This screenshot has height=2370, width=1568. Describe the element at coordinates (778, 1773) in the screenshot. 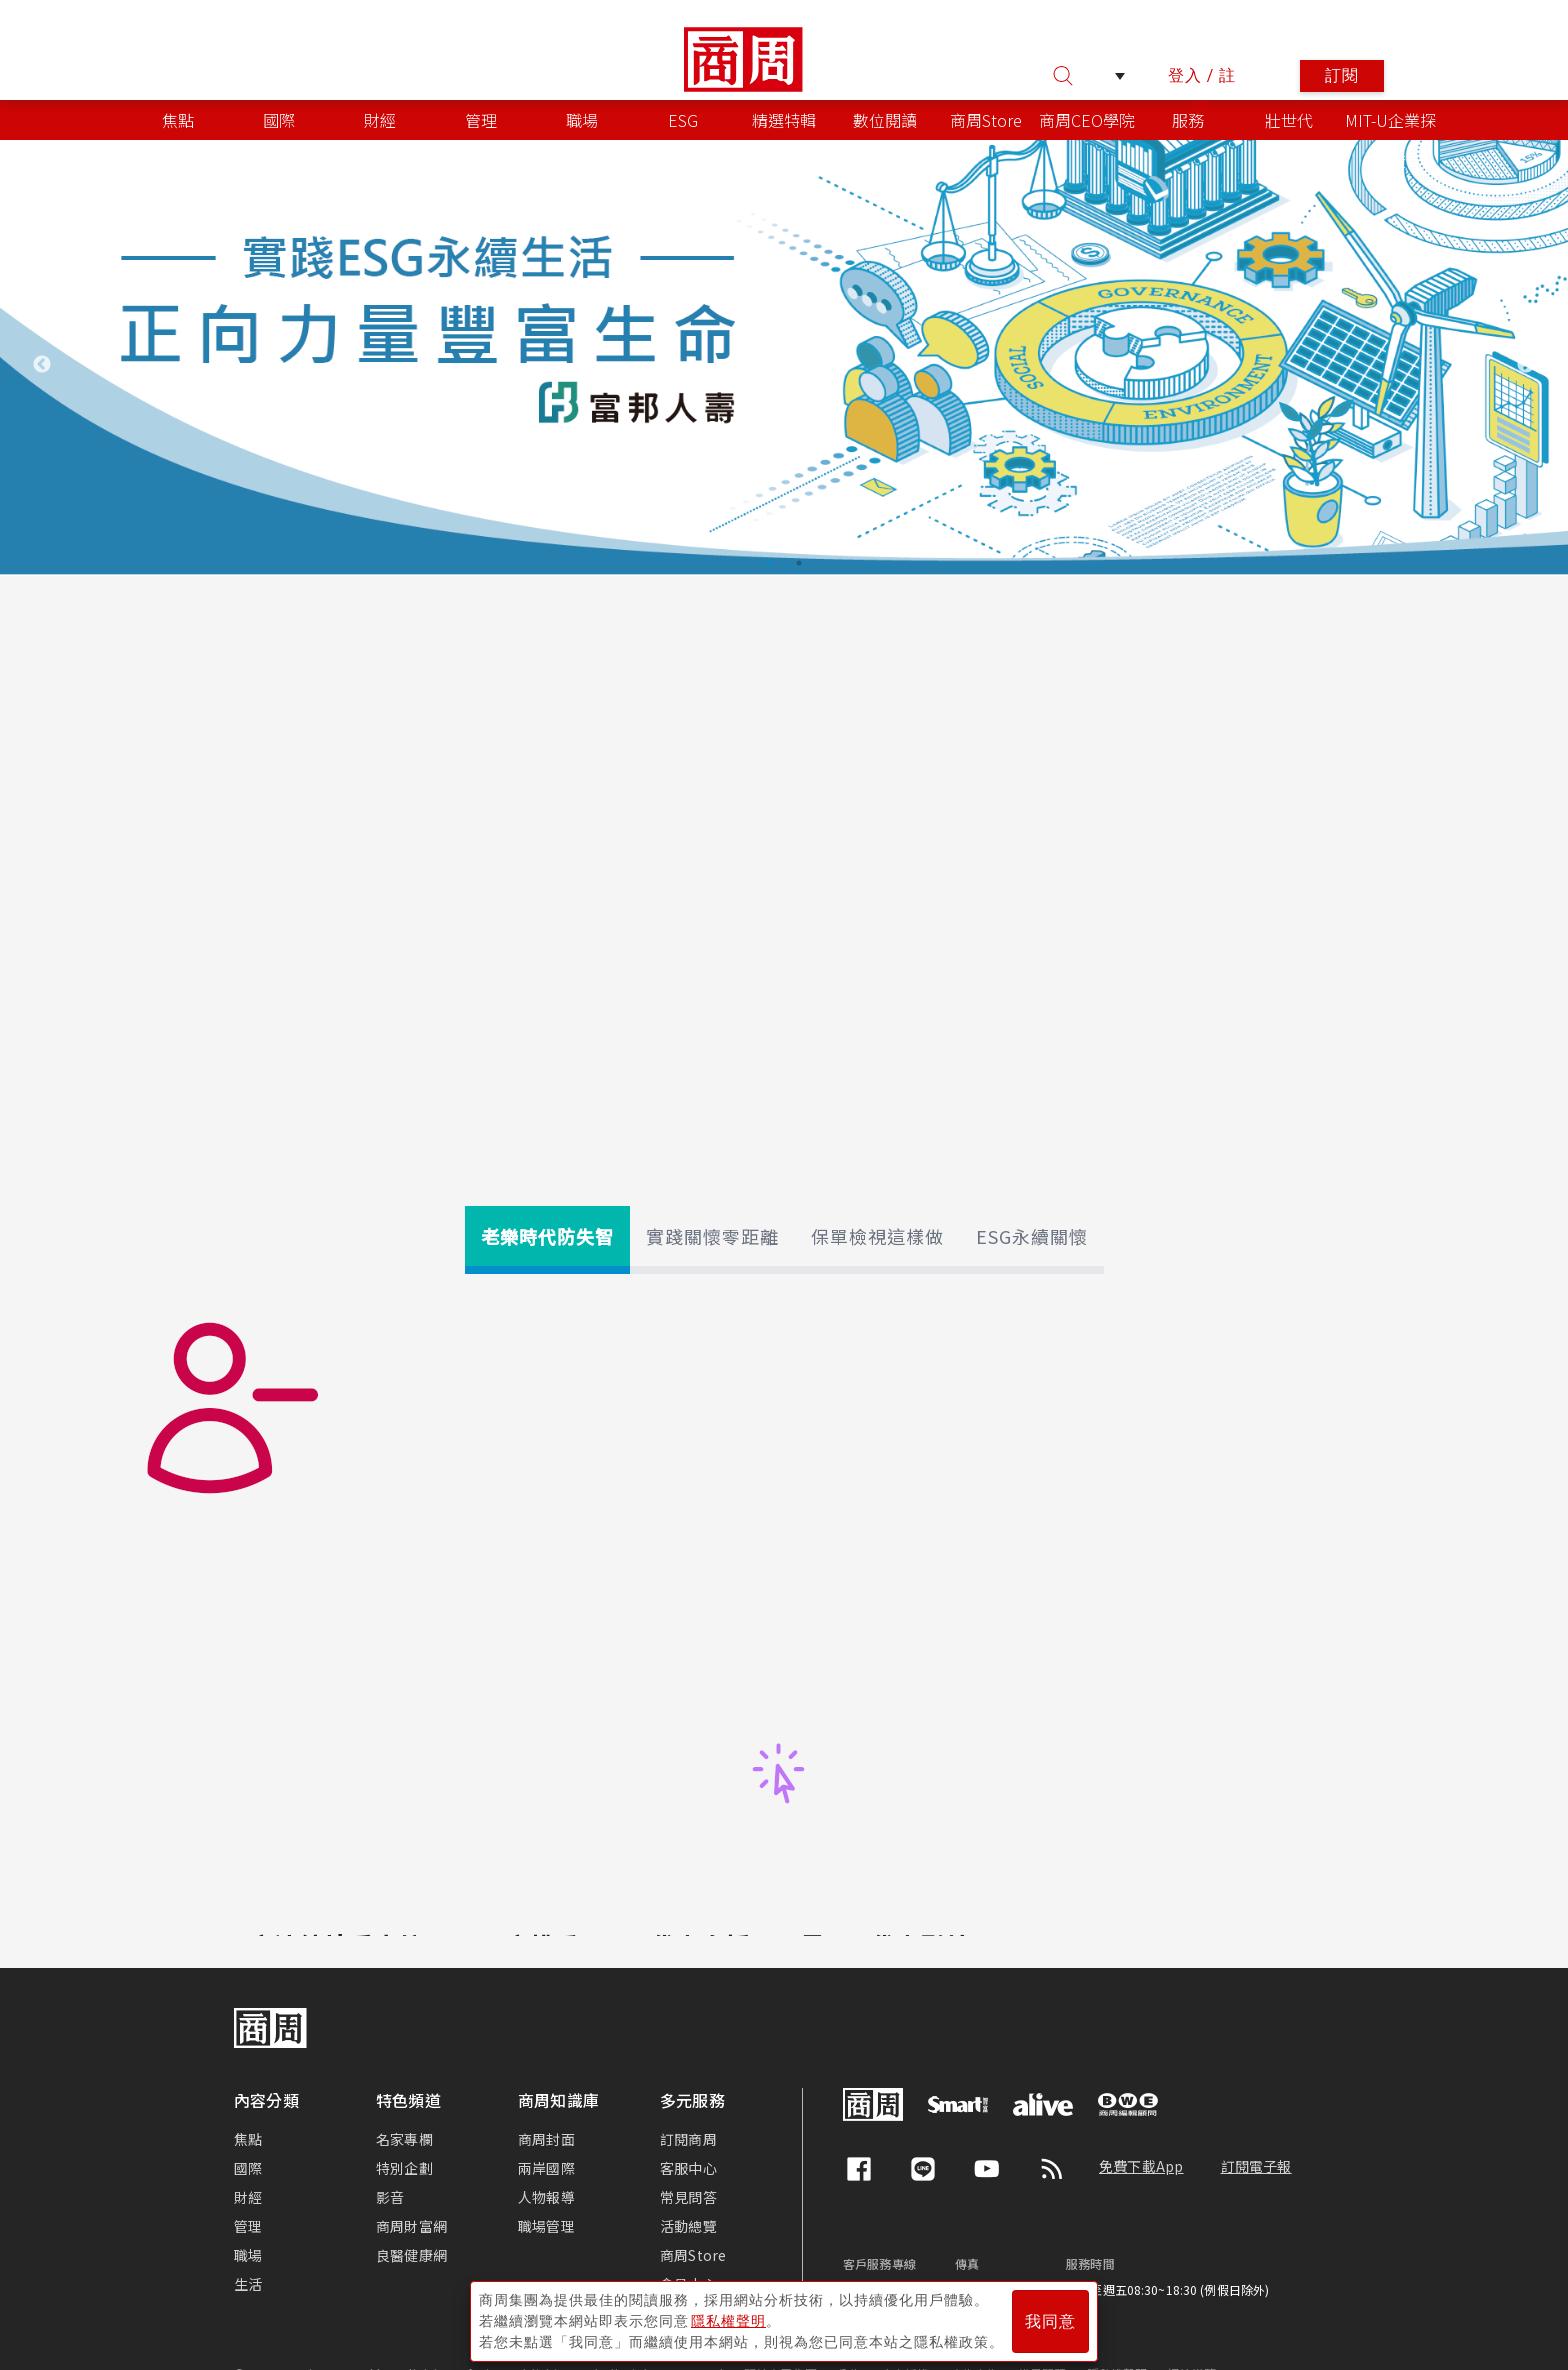

I see `click or tap interaction indicator` at that location.